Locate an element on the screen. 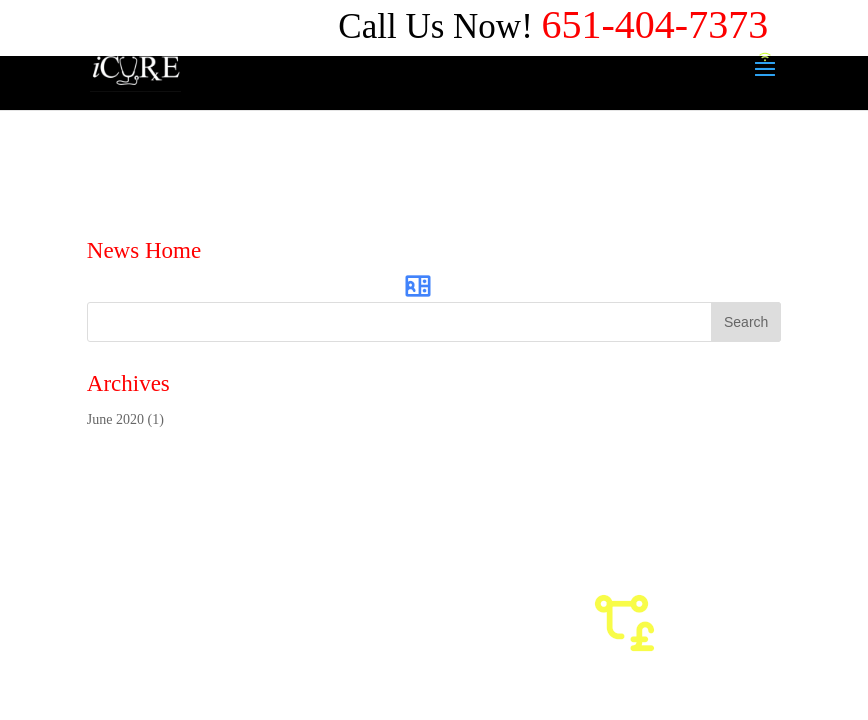 Image resolution: width=868 pixels, height=720 pixels. indicates moderate wifi signal strength is located at coordinates (765, 55).